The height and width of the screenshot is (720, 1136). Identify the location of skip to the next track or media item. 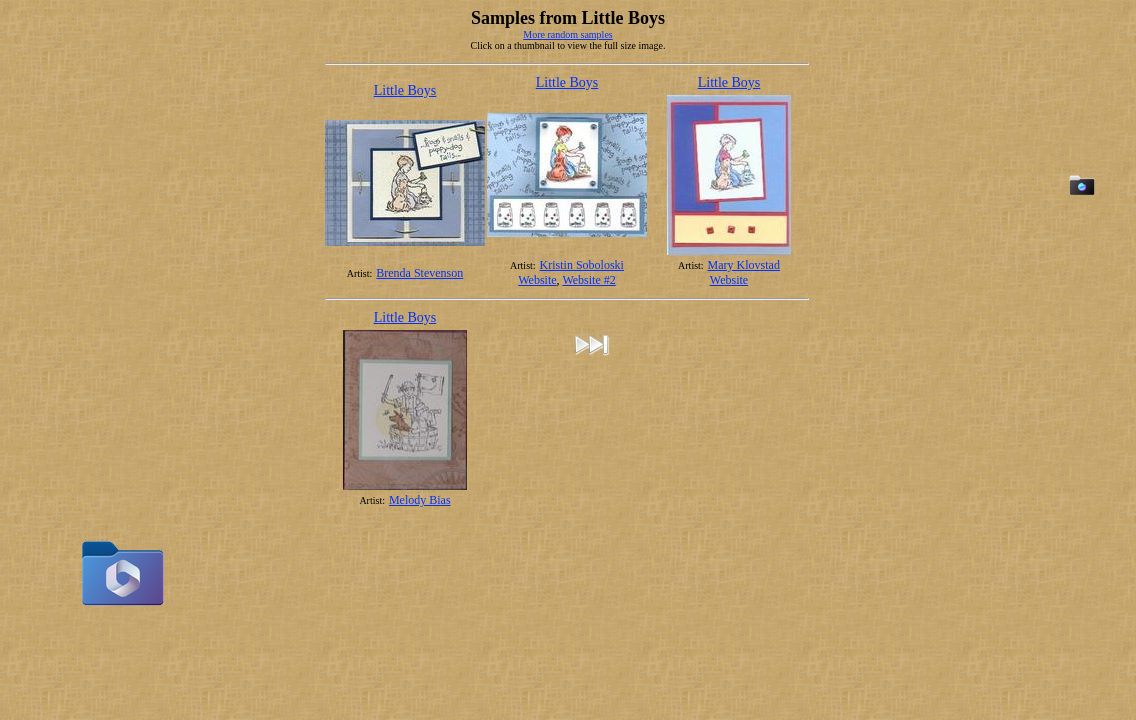
(591, 344).